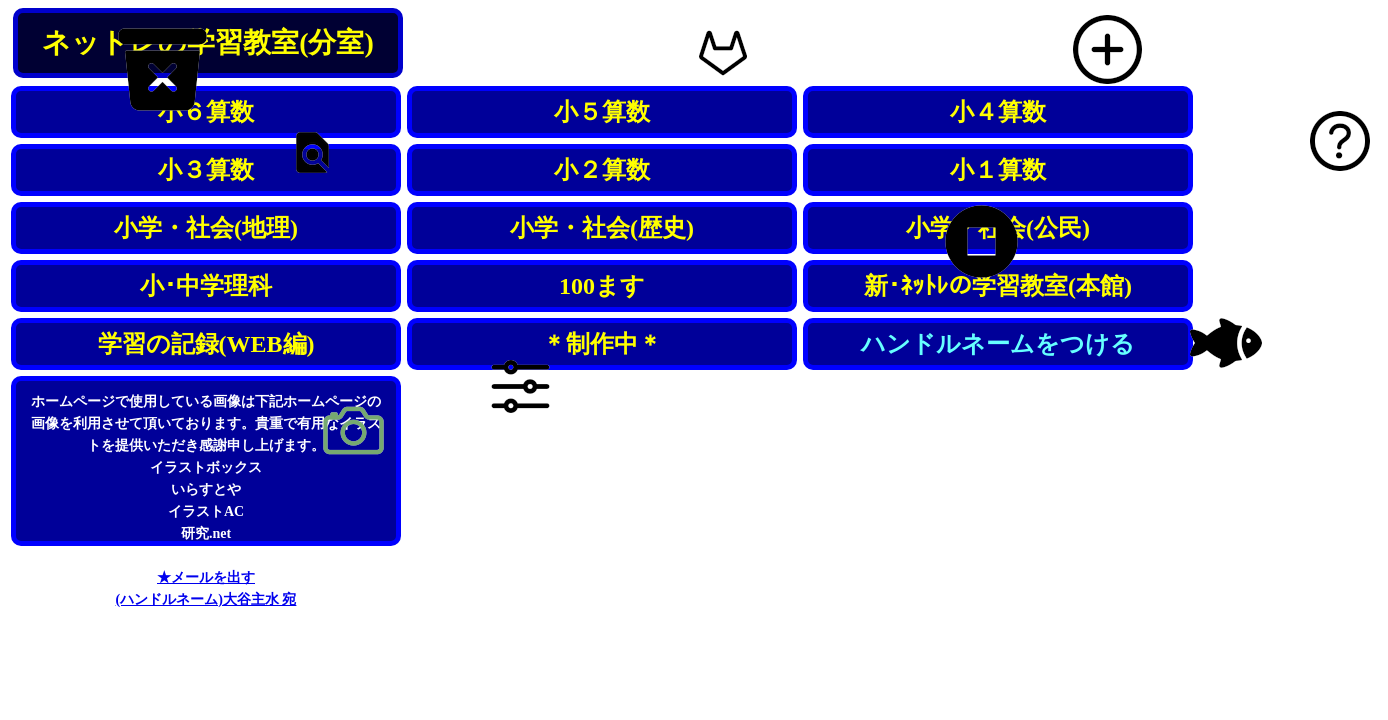 This screenshot has height=720, width=1388. I want to click on search within the current document, so click(312, 152).